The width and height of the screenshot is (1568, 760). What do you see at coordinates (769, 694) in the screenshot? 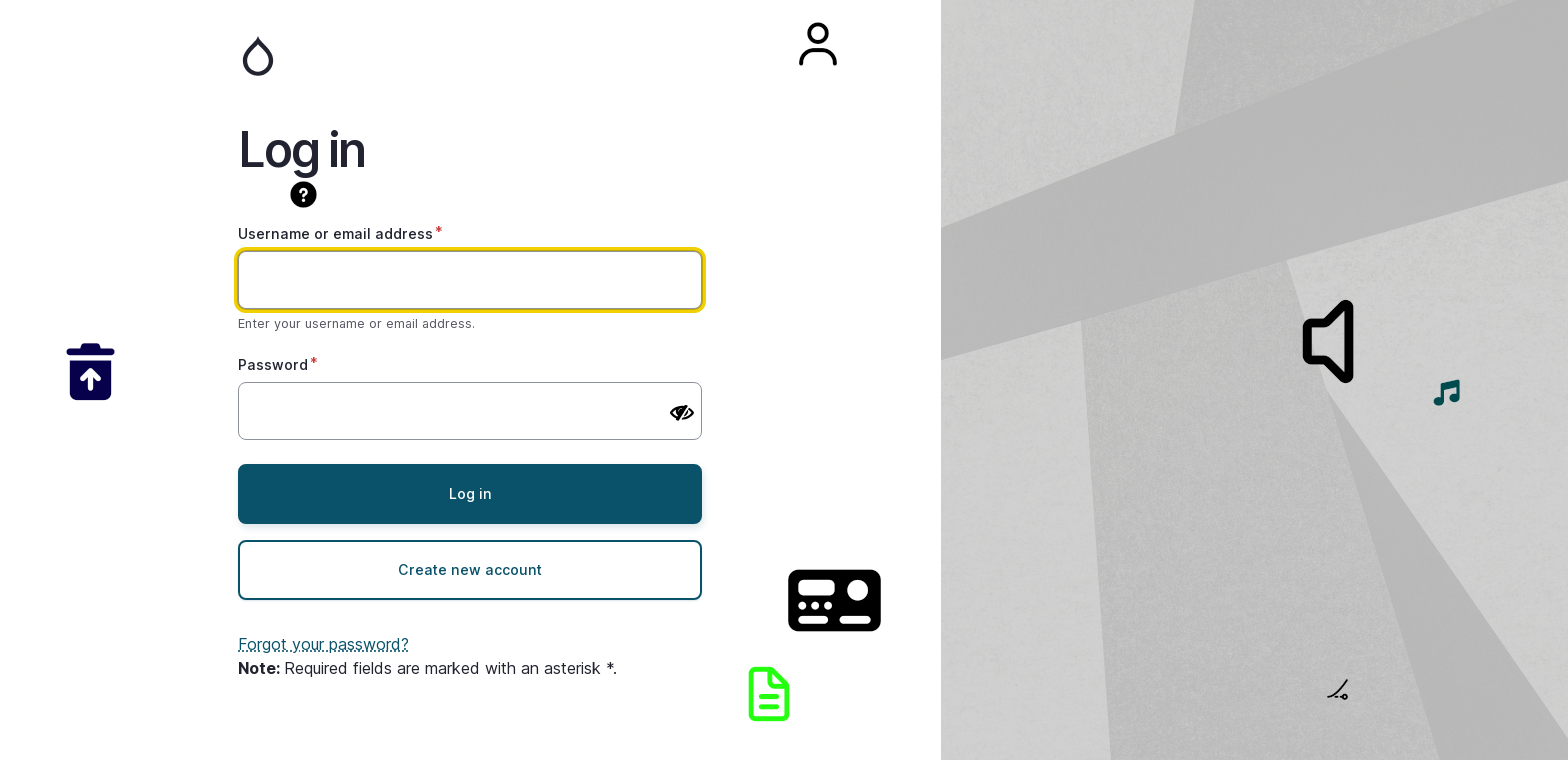
I see `view document or text file` at bounding box center [769, 694].